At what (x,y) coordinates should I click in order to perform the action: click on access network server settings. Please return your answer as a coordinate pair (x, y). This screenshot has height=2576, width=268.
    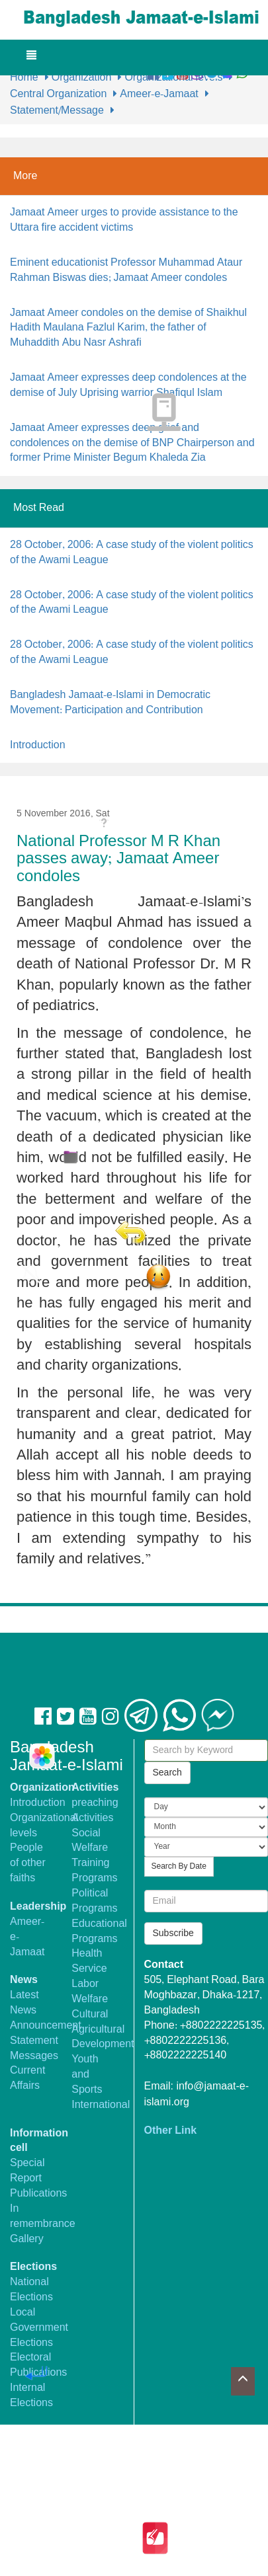
    Looking at the image, I should click on (166, 412).